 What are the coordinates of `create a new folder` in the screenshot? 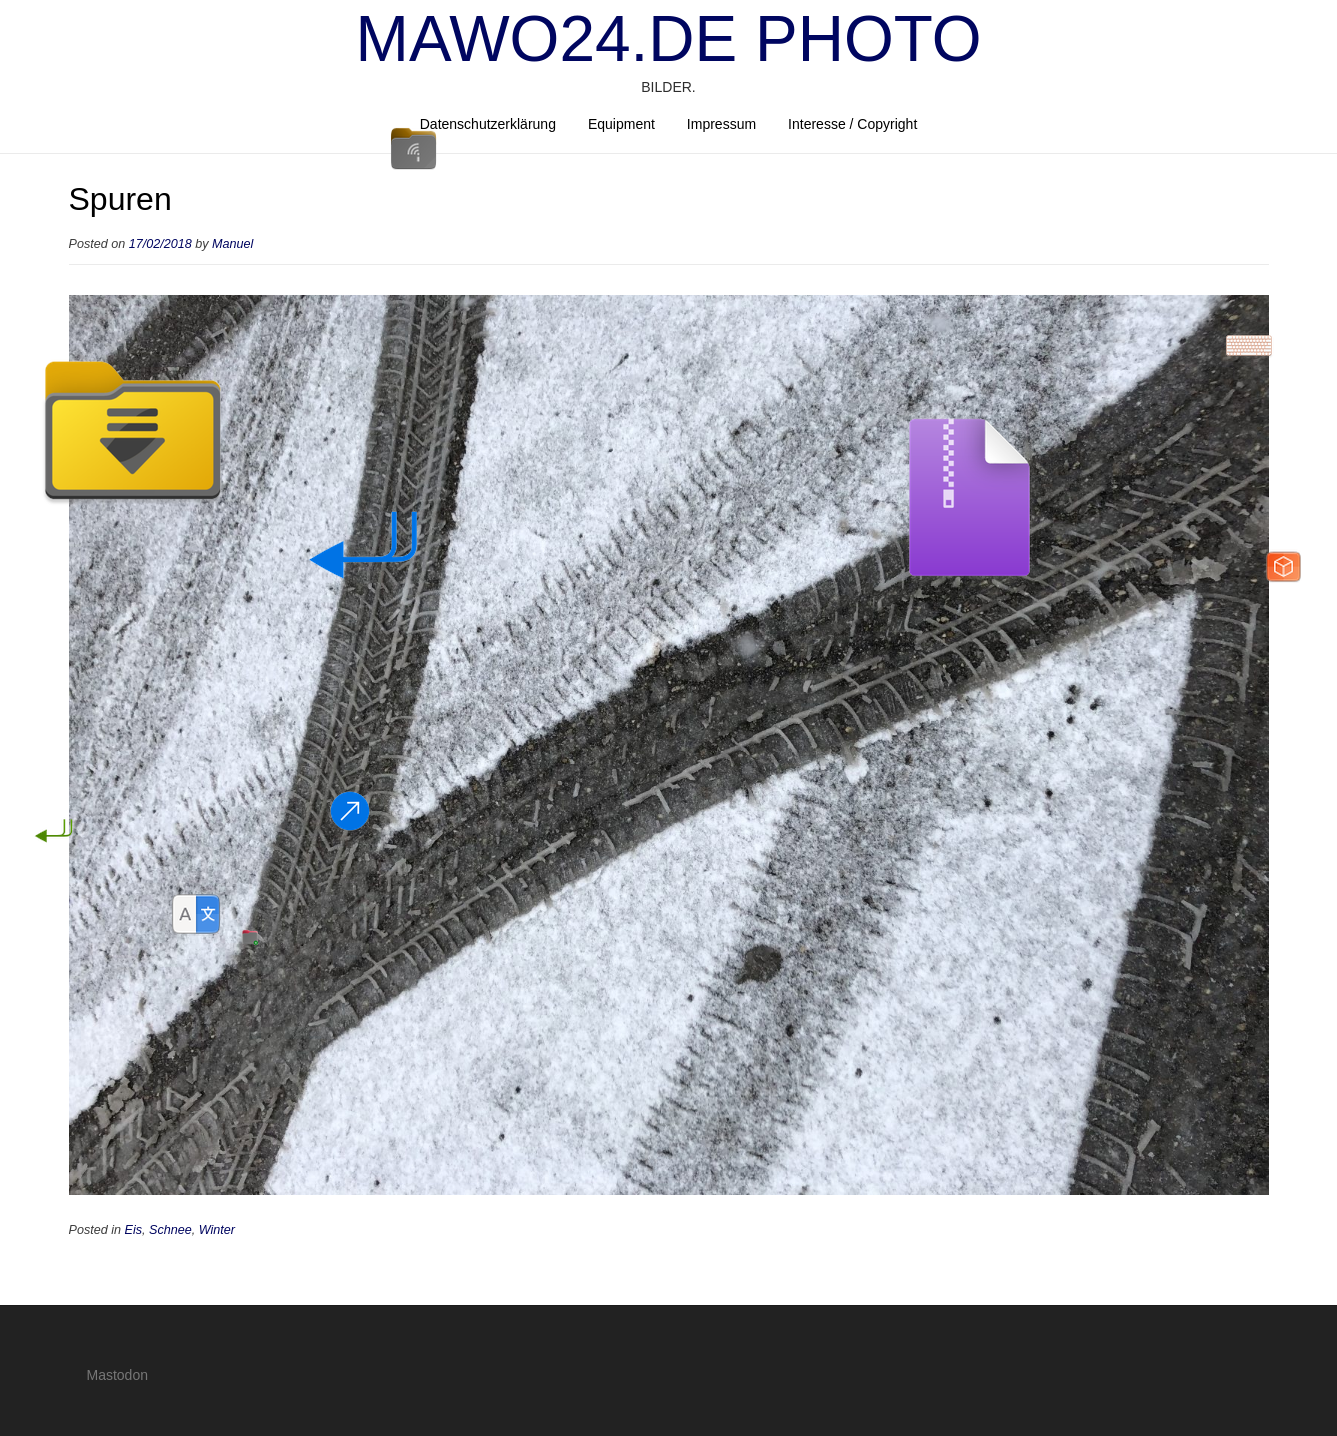 It's located at (250, 937).